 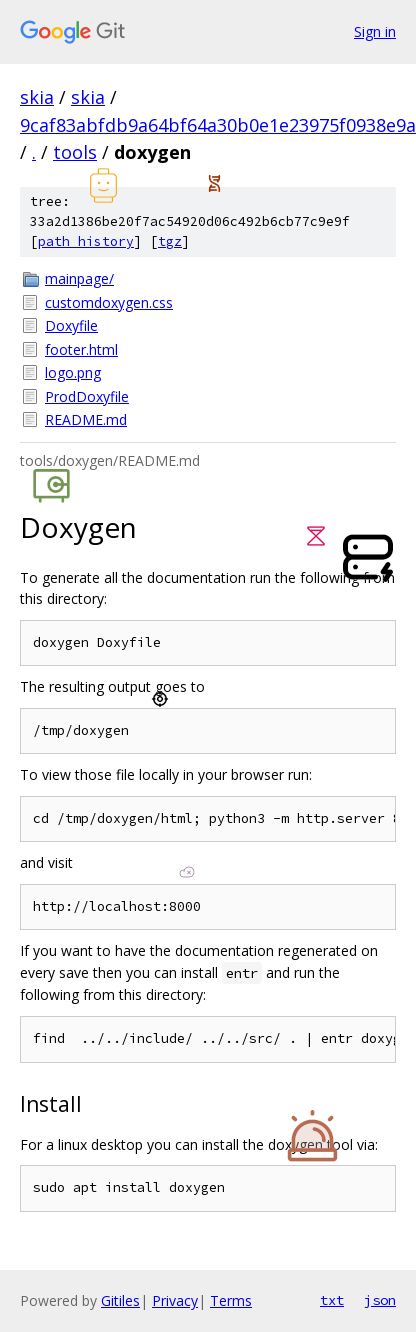 I want to click on access secure storage or vault, so click(x=51, y=484).